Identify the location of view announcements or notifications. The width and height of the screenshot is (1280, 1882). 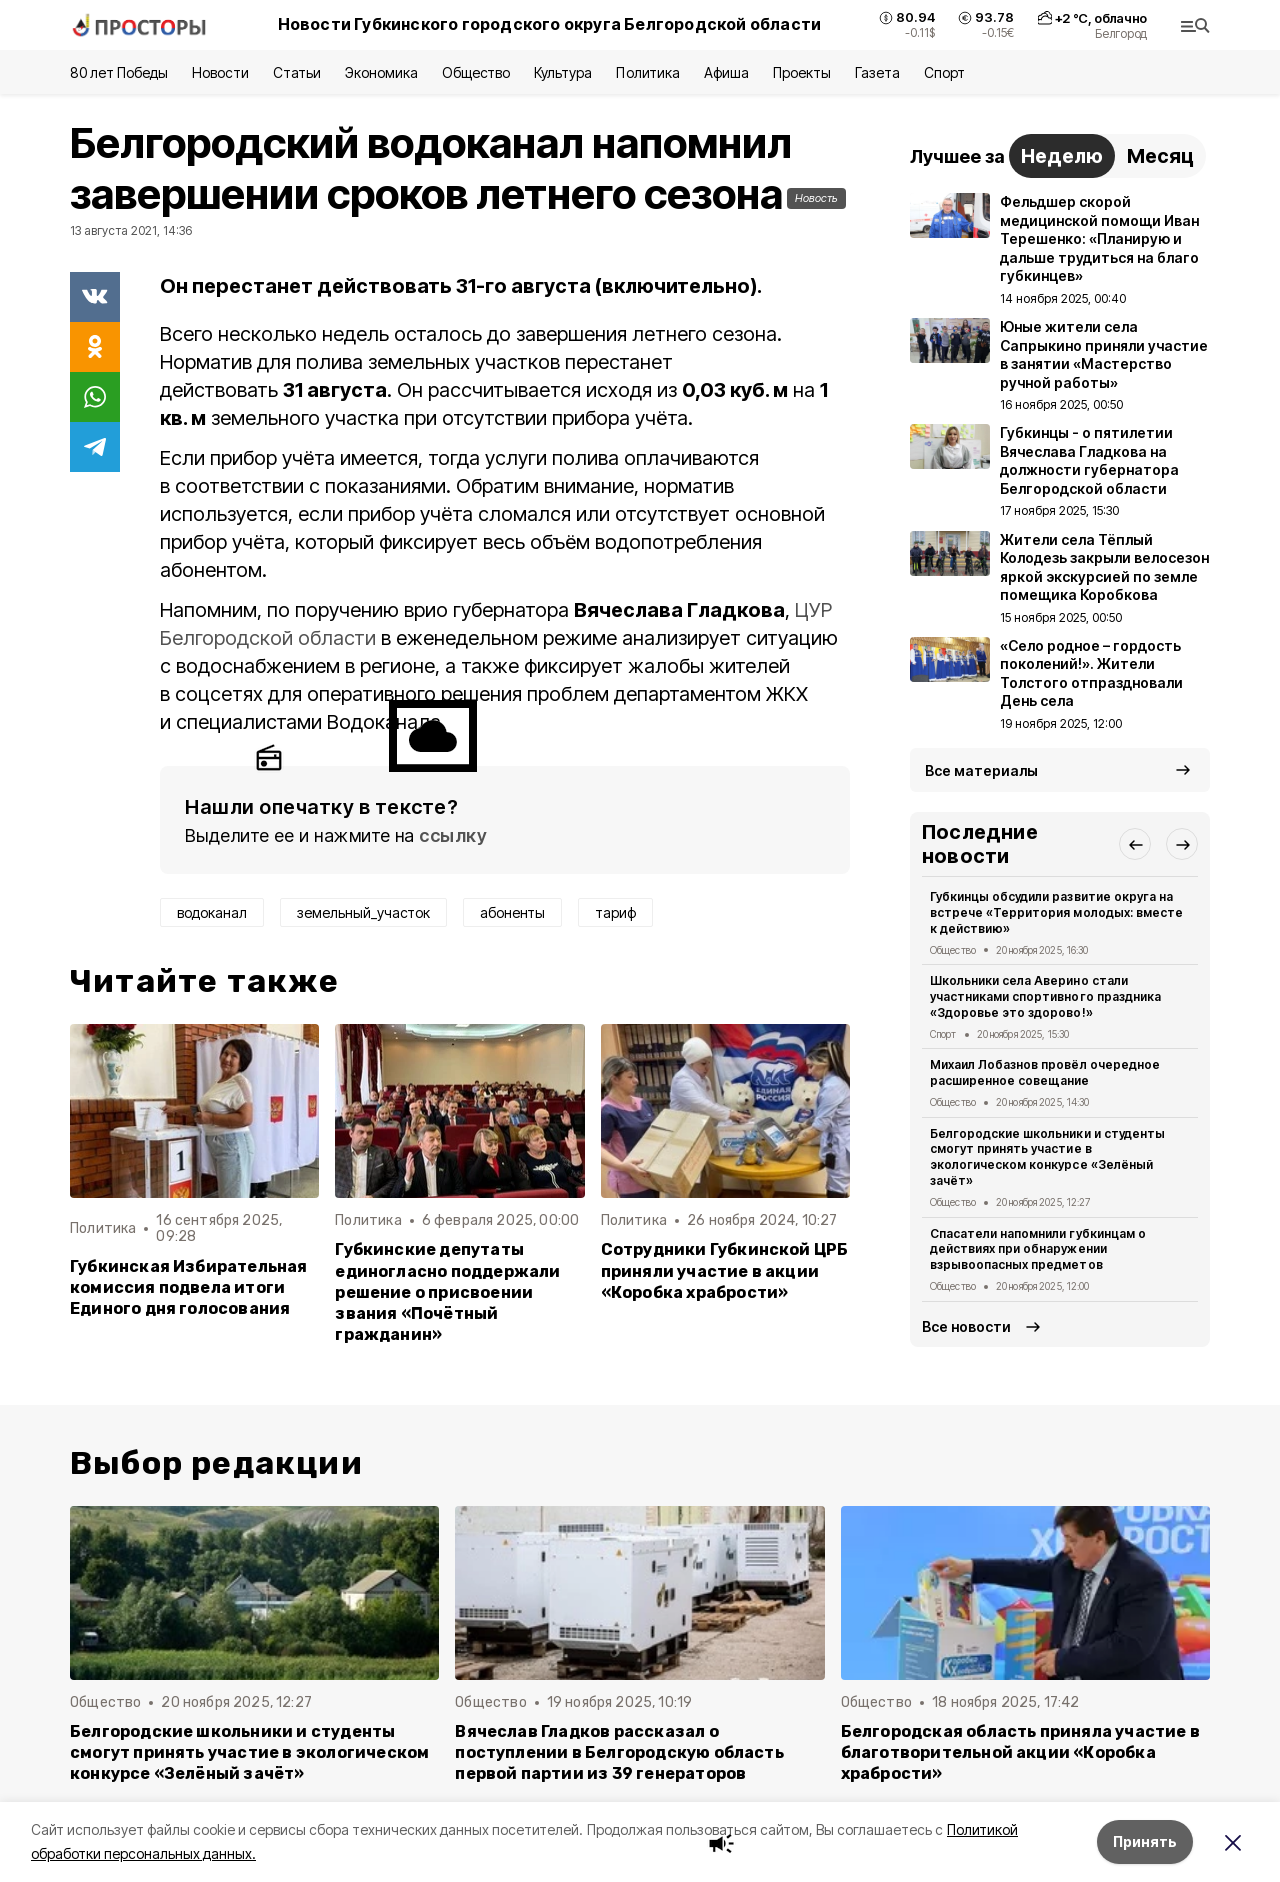
(721, 1843).